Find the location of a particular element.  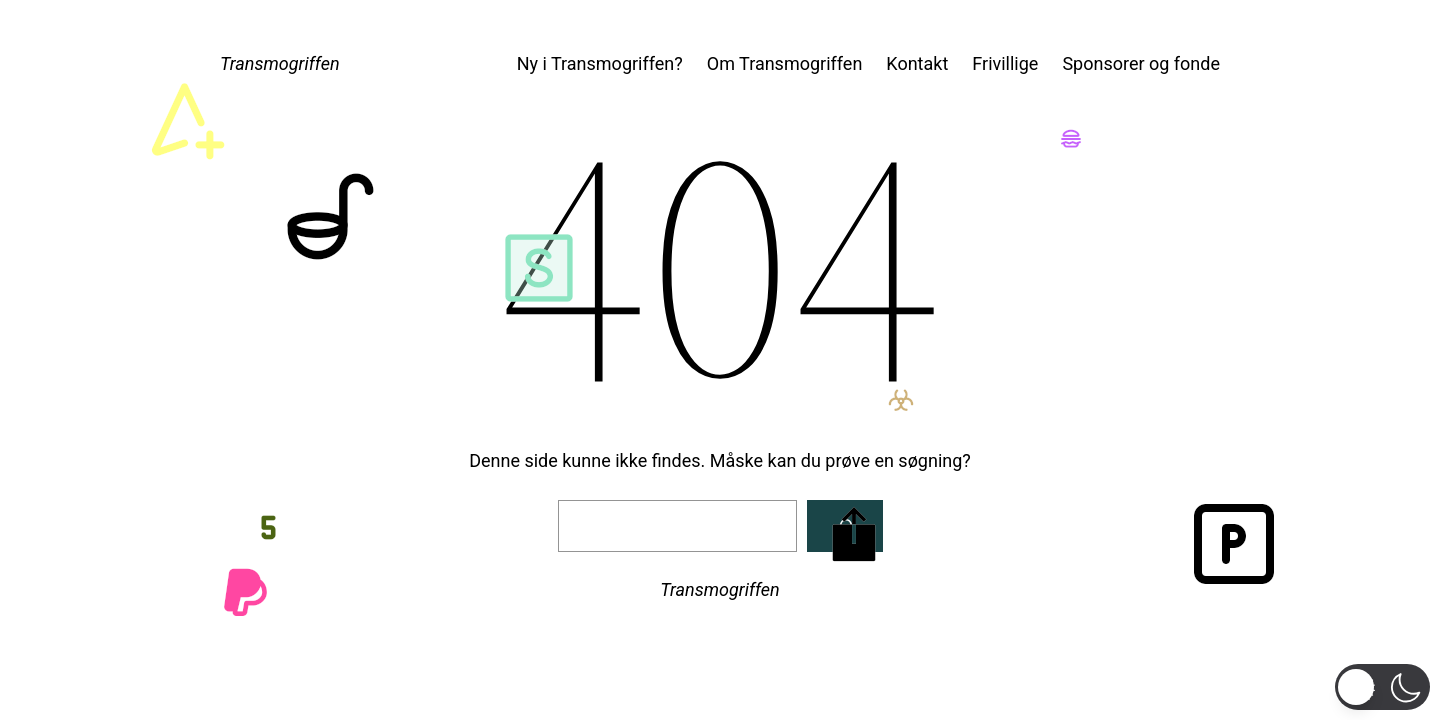

add a new navigation waypoint is located at coordinates (184, 119).